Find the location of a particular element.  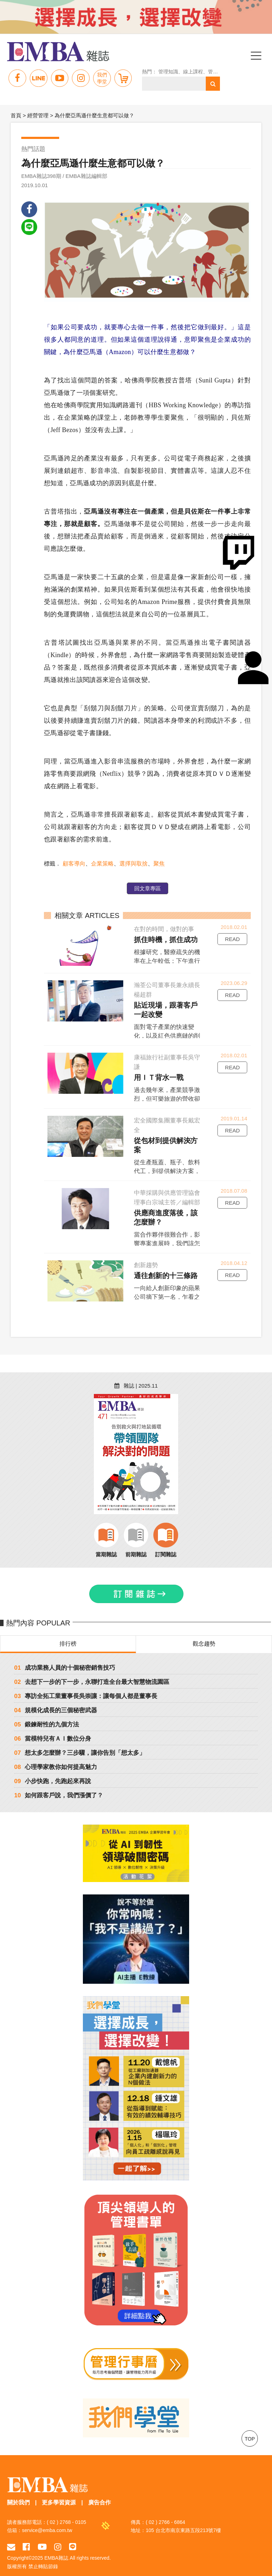

view your profile is located at coordinates (253, 668).